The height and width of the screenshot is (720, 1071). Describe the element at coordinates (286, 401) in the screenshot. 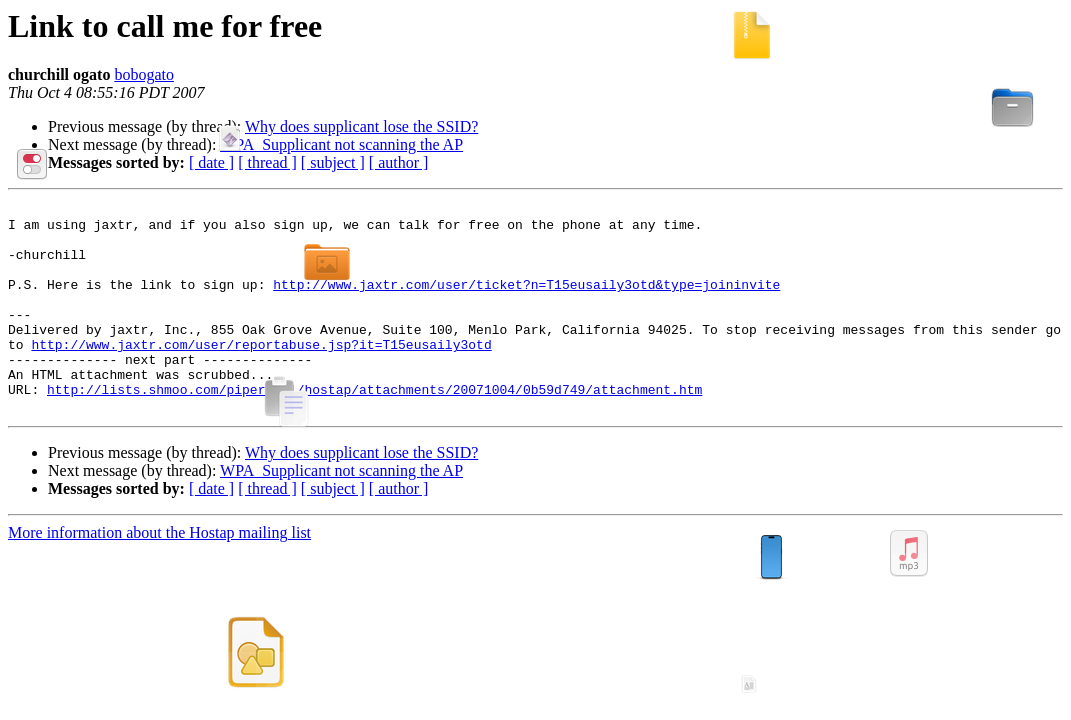

I see `paste content from clipboard` at that location.